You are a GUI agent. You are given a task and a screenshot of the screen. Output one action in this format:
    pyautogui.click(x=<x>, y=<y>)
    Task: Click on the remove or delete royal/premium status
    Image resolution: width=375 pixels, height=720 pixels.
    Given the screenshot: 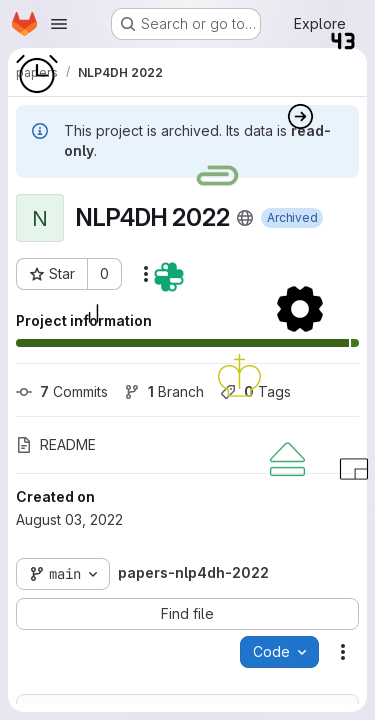 What is the action you would take?
    pyautogui.click(x=239, y=378)
    